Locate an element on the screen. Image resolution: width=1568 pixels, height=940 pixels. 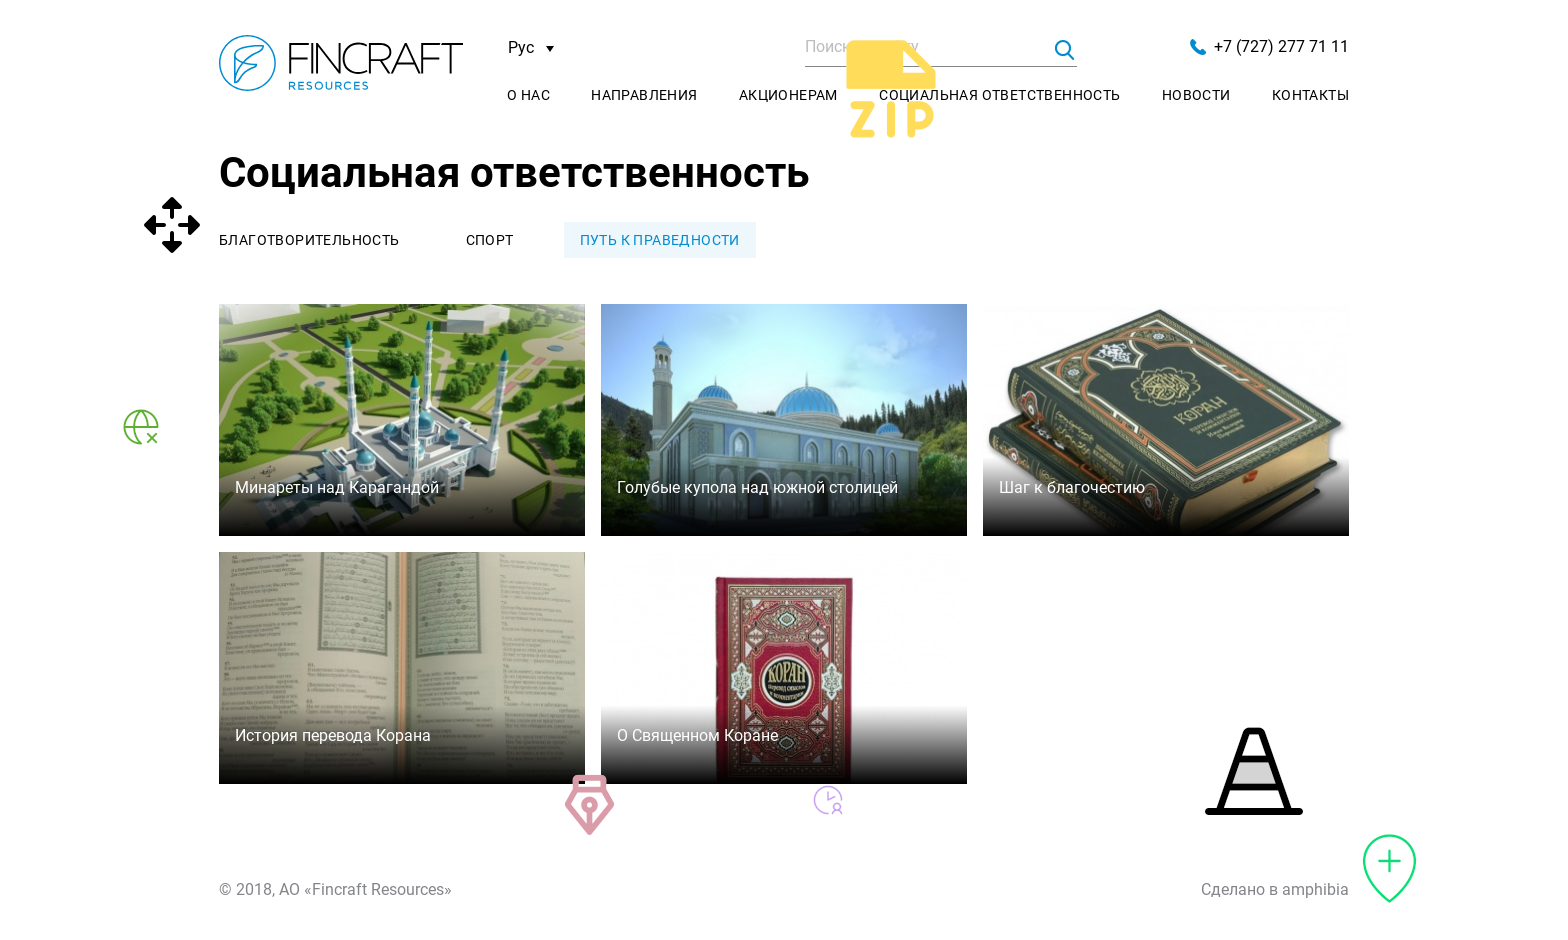
view user's time or schedule is located at coordinates (828, 800).